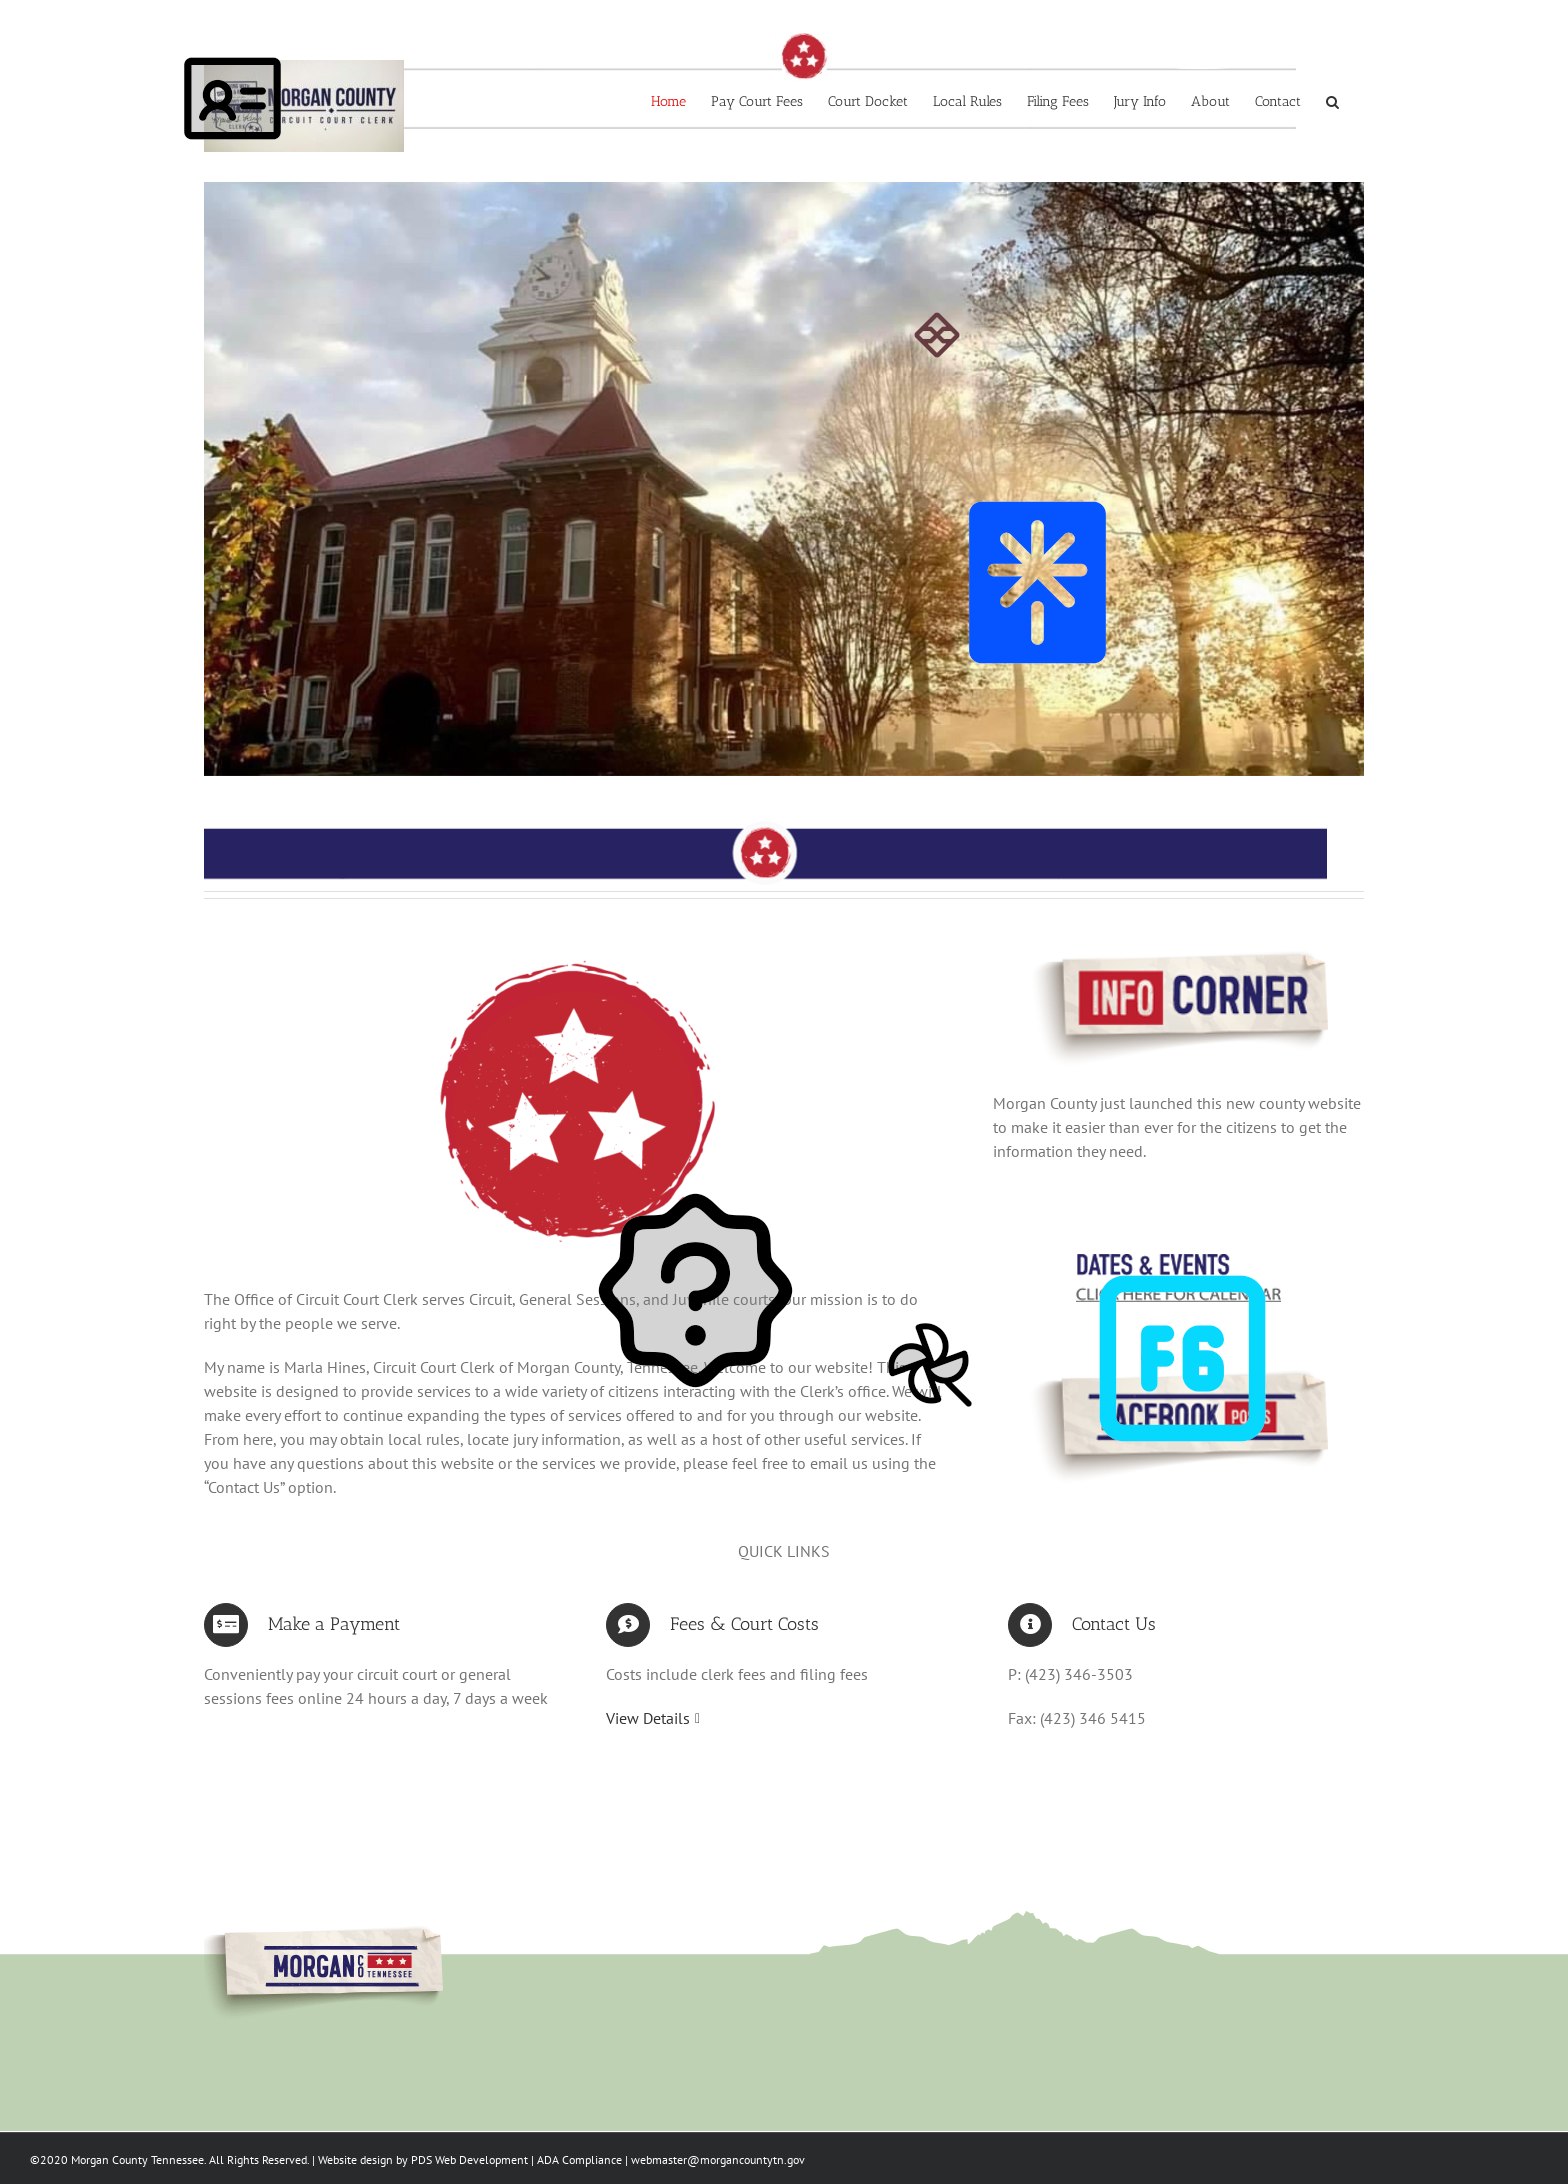 This screenshot has width=1568, height=2184. What do you see at coordinates (1182, 1358) in the screenshot?
I see `press F6 keyboard shortcut` at bounding box center [1182, 1358].